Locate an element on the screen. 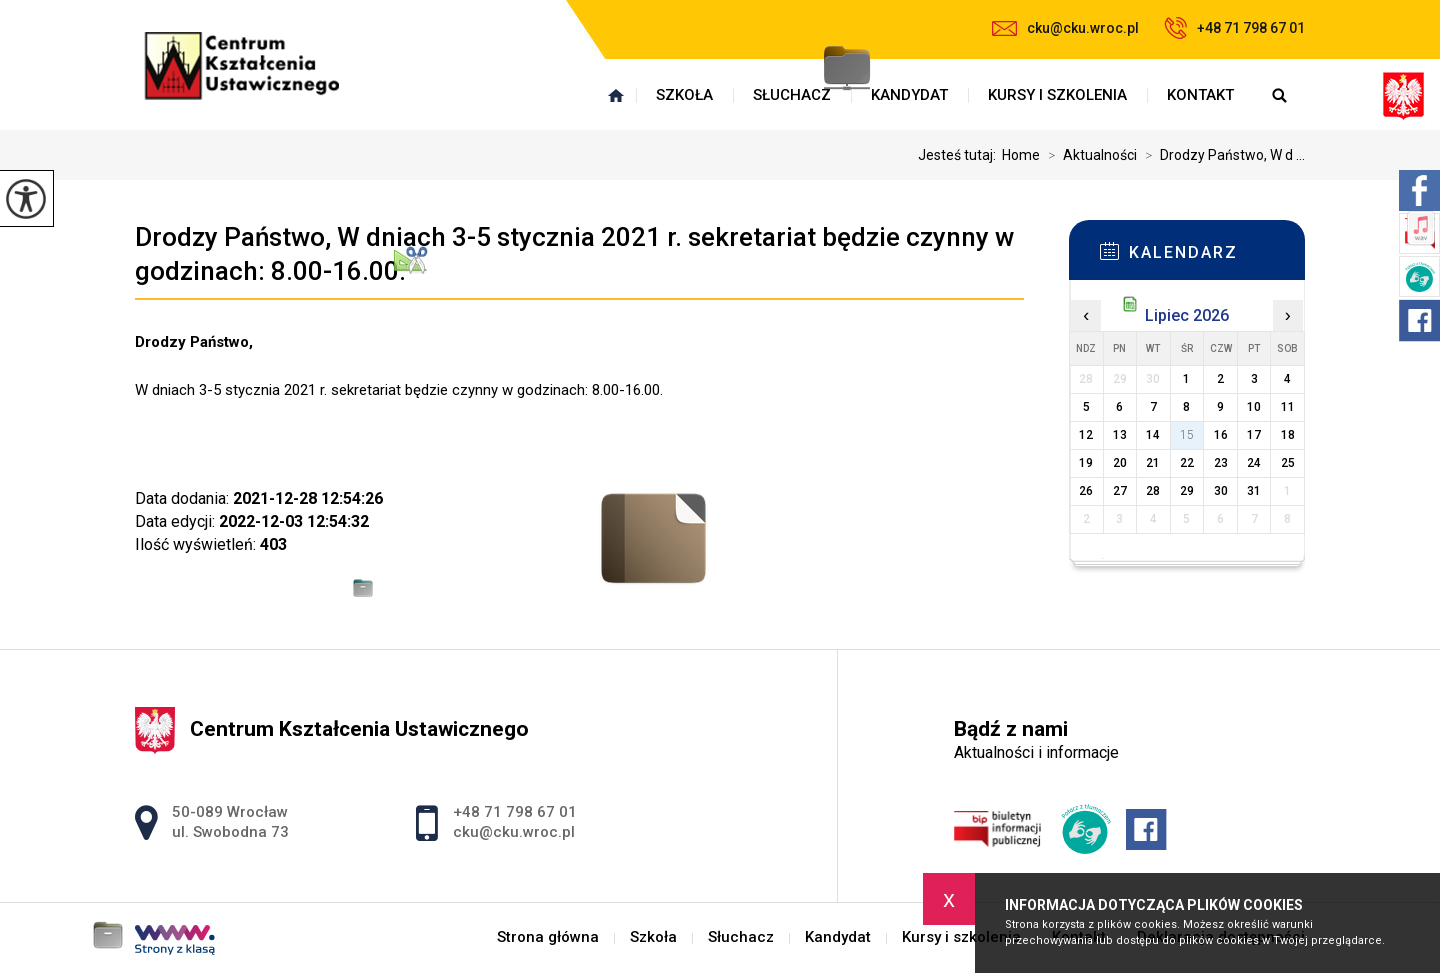  change desktop wallpaper settings is located at coordinates (653, 534).